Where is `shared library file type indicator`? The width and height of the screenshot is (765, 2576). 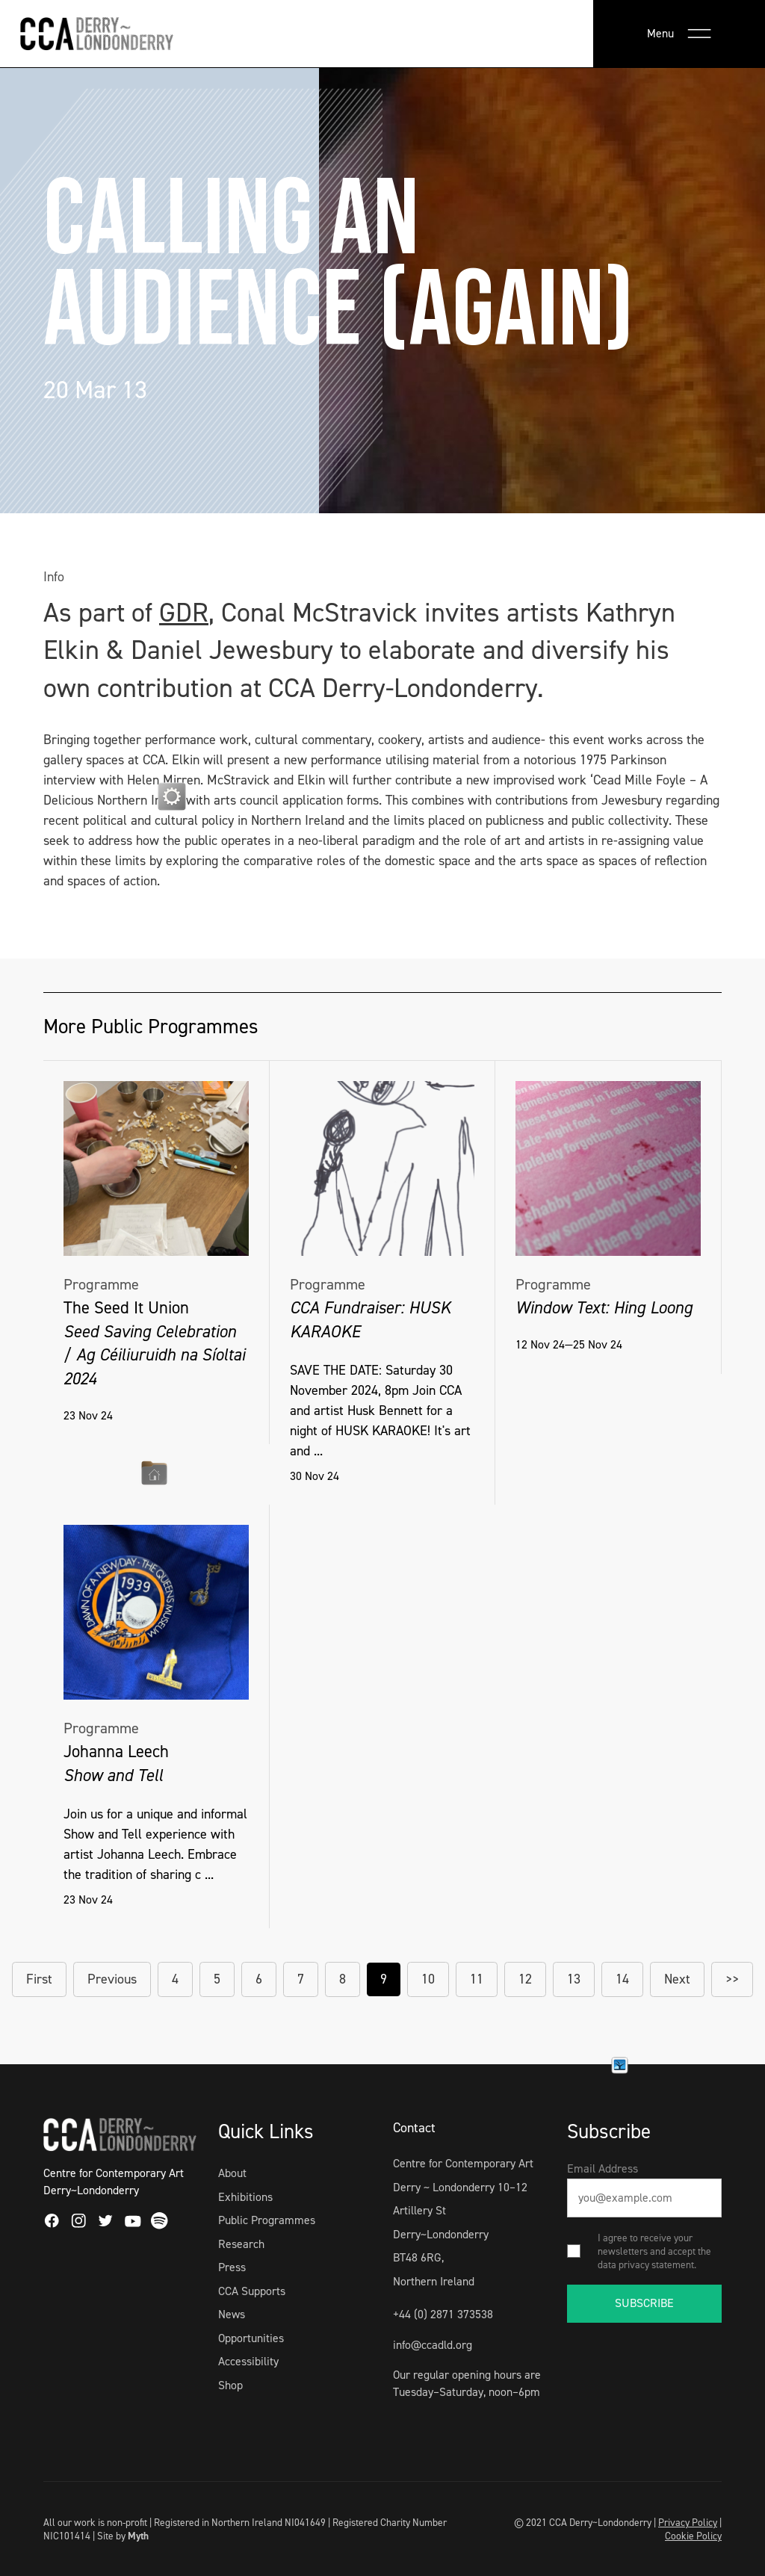 shared library file type indicator is located at coordinates (172, 796).